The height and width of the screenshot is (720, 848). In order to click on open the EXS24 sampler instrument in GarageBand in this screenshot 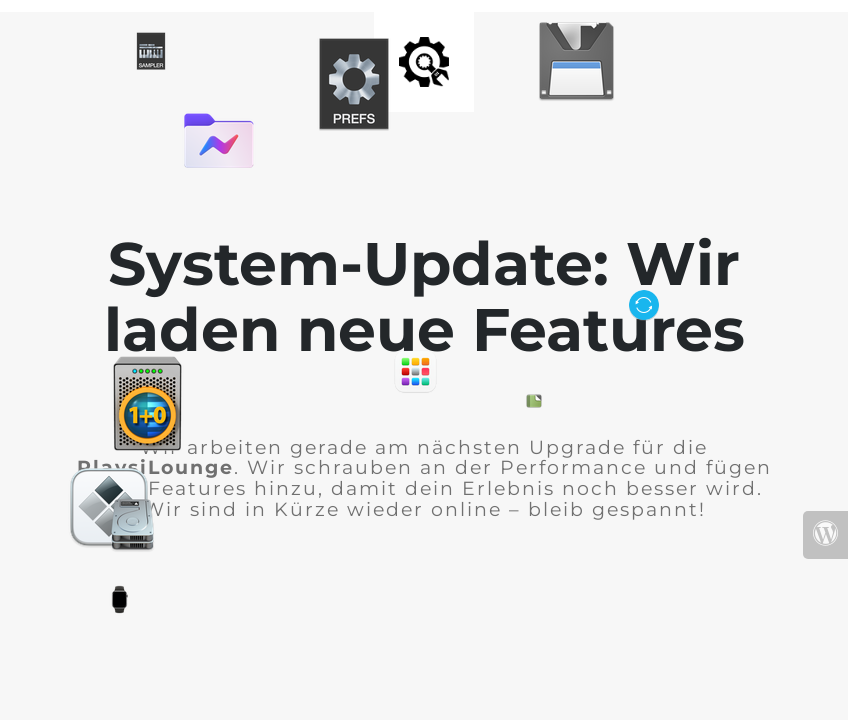, I will do `click(151, 52)`.